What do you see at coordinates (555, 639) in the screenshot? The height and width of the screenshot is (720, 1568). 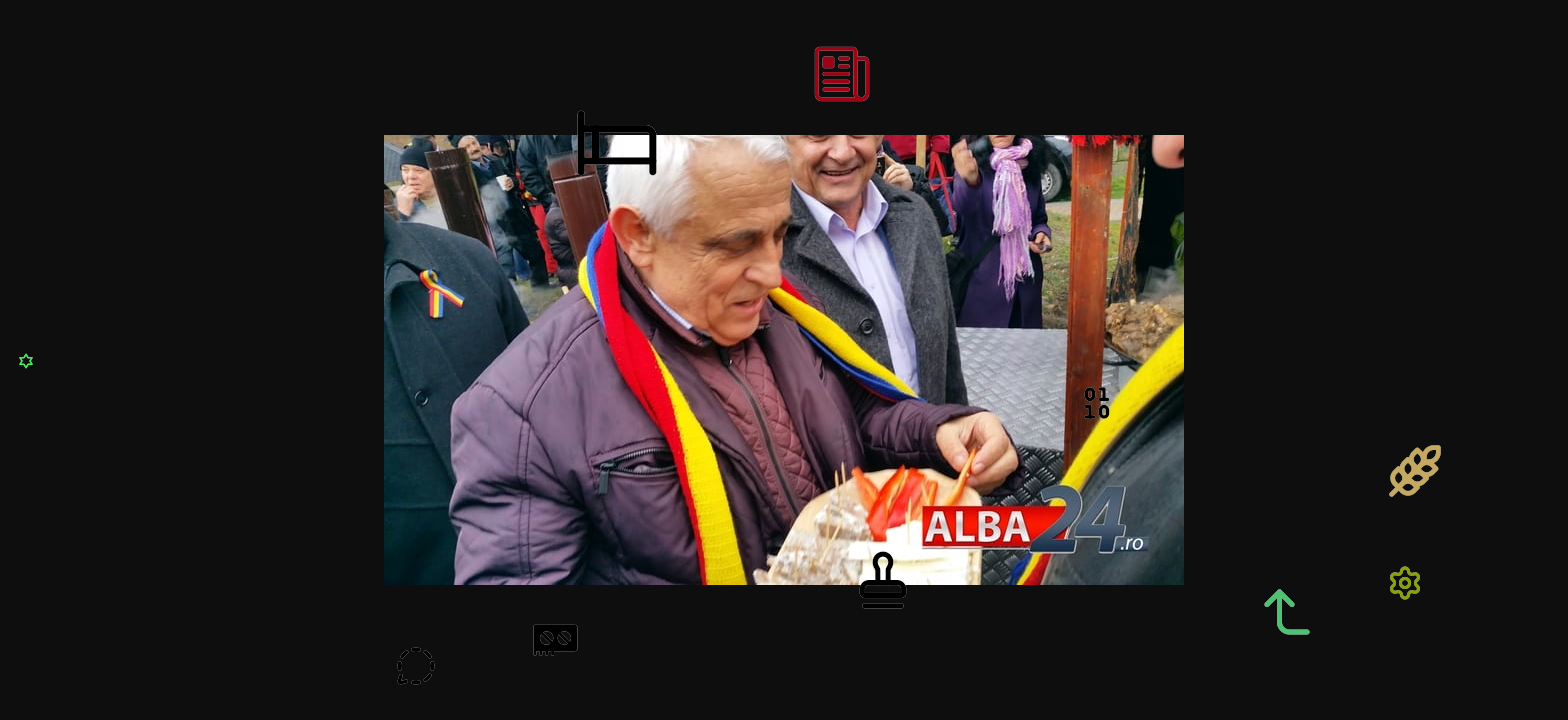 I see `view graphics card or GPU information` at bounding box center [555, 639].